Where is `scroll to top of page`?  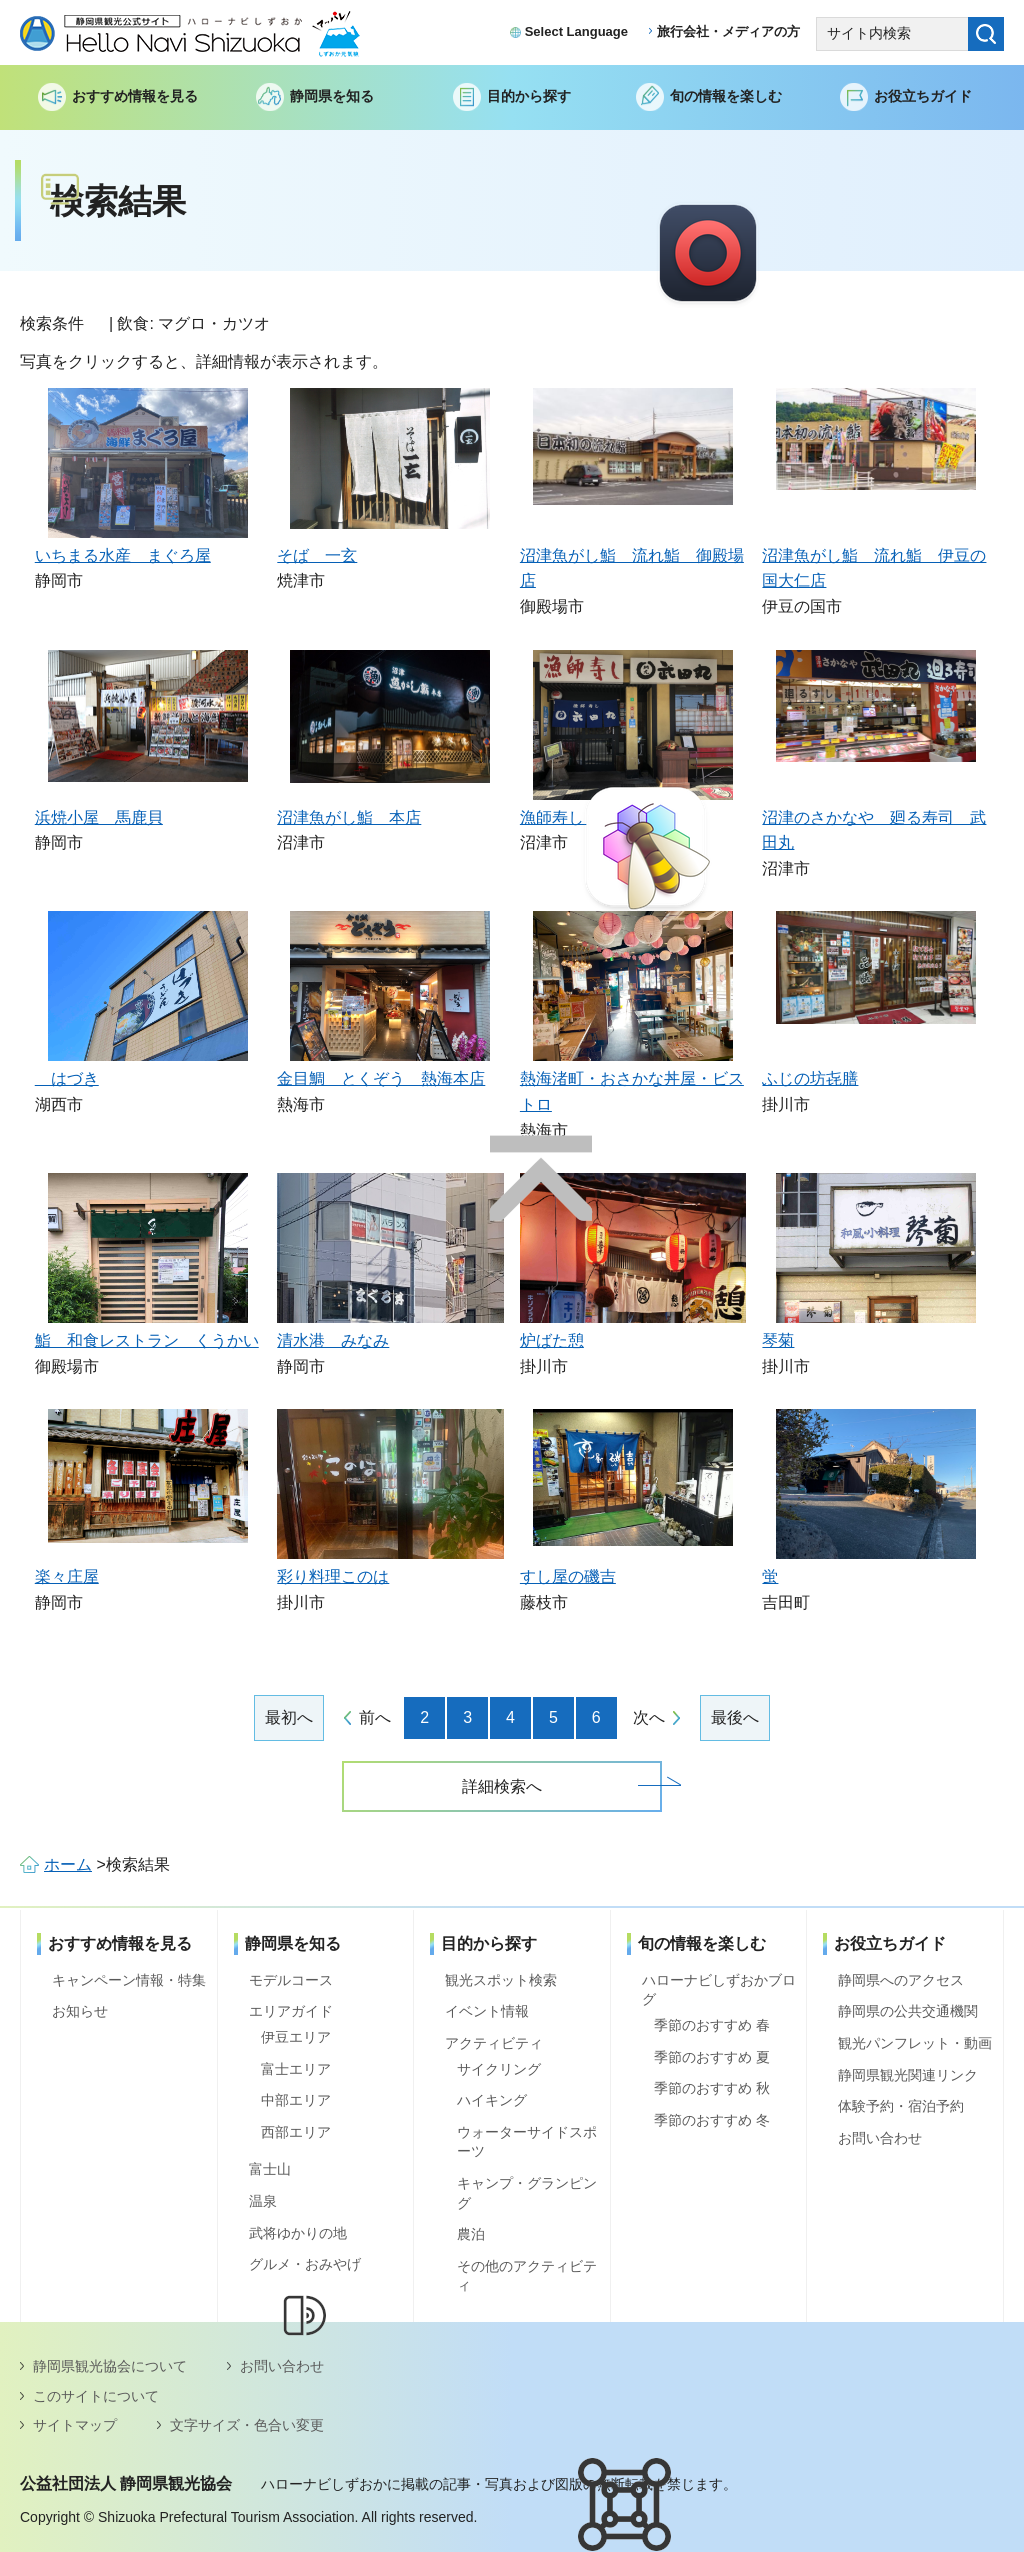 scroll to top of page is located at coordinates (541, 1178).